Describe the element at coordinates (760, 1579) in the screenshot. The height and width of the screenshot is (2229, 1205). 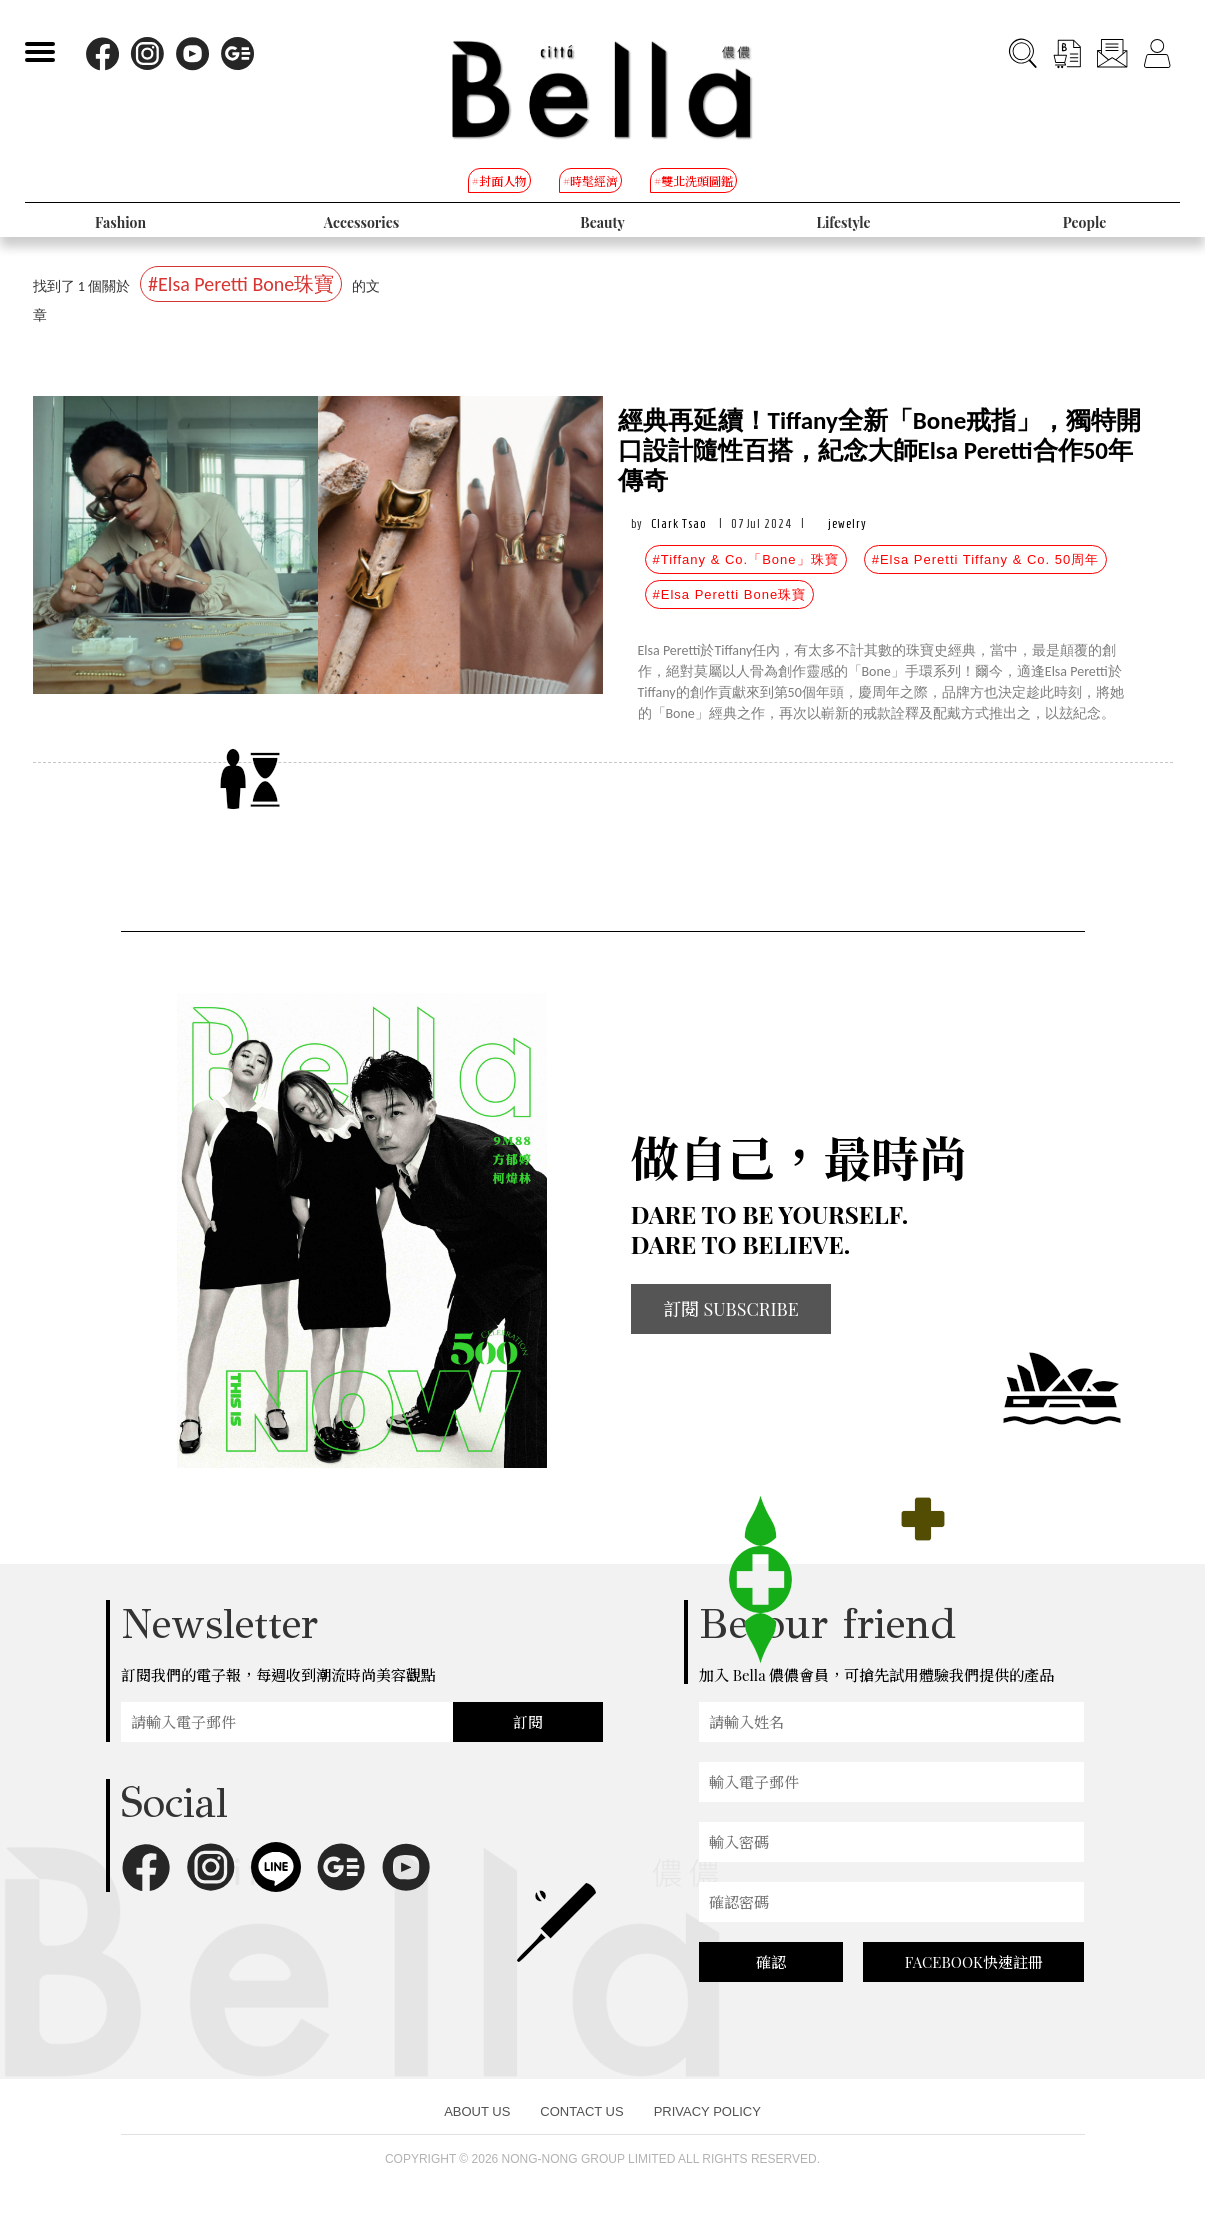
I see `indicates player has reached level two status` at that location.